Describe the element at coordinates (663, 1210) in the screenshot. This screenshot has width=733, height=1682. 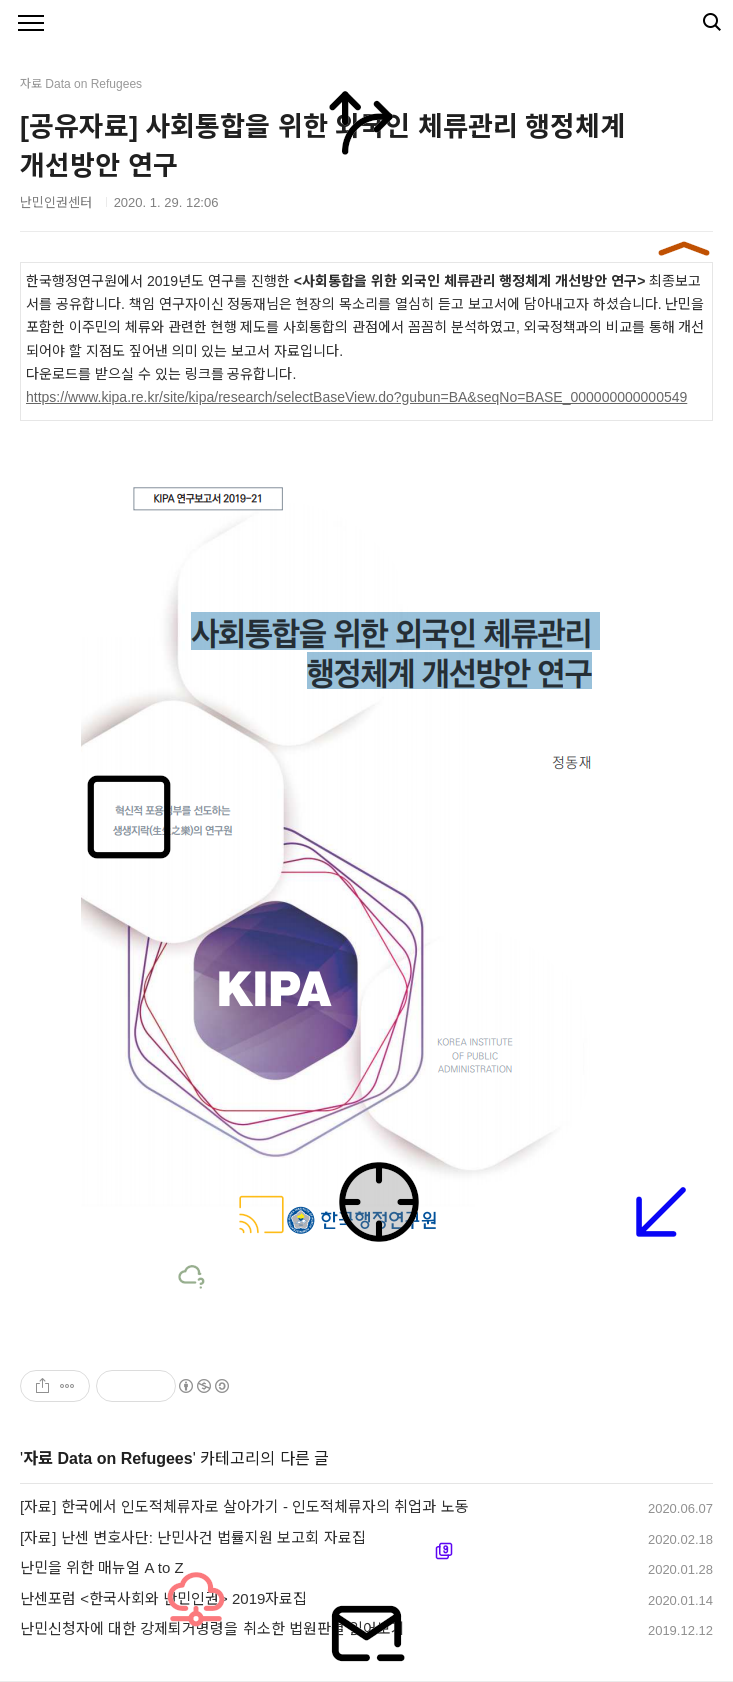
I see `navigate to previous or lower-left content` at that location.